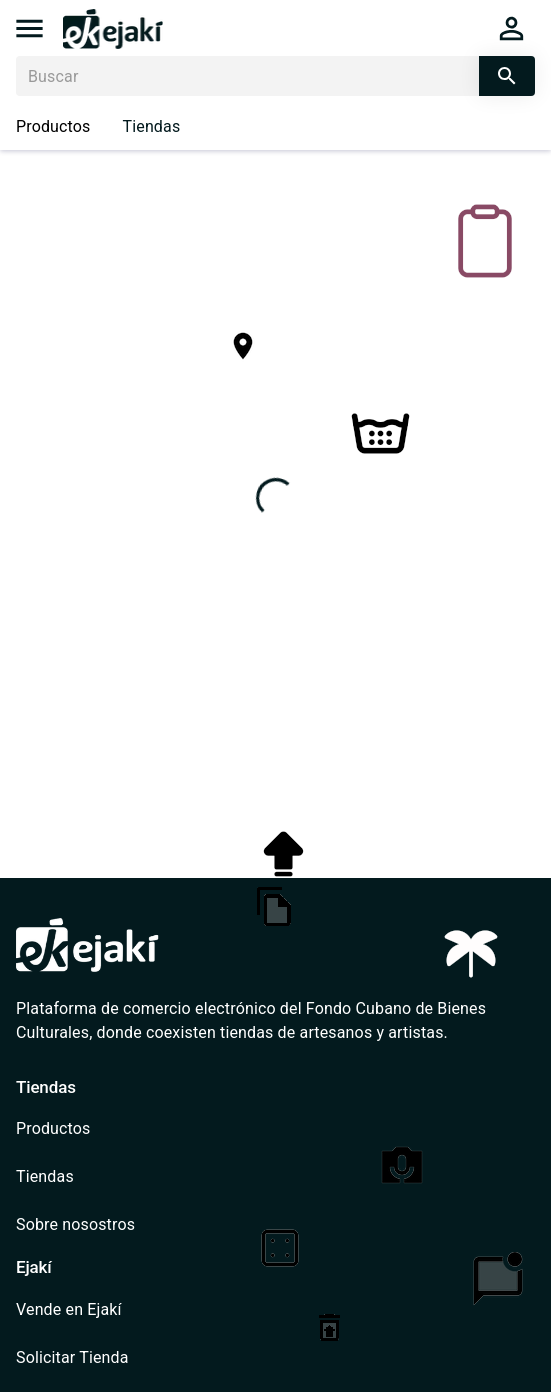  What do you see at coordinates (485, 241) in the screenshot?
I see `access clipboard contents` at bounding box center [485, 241].